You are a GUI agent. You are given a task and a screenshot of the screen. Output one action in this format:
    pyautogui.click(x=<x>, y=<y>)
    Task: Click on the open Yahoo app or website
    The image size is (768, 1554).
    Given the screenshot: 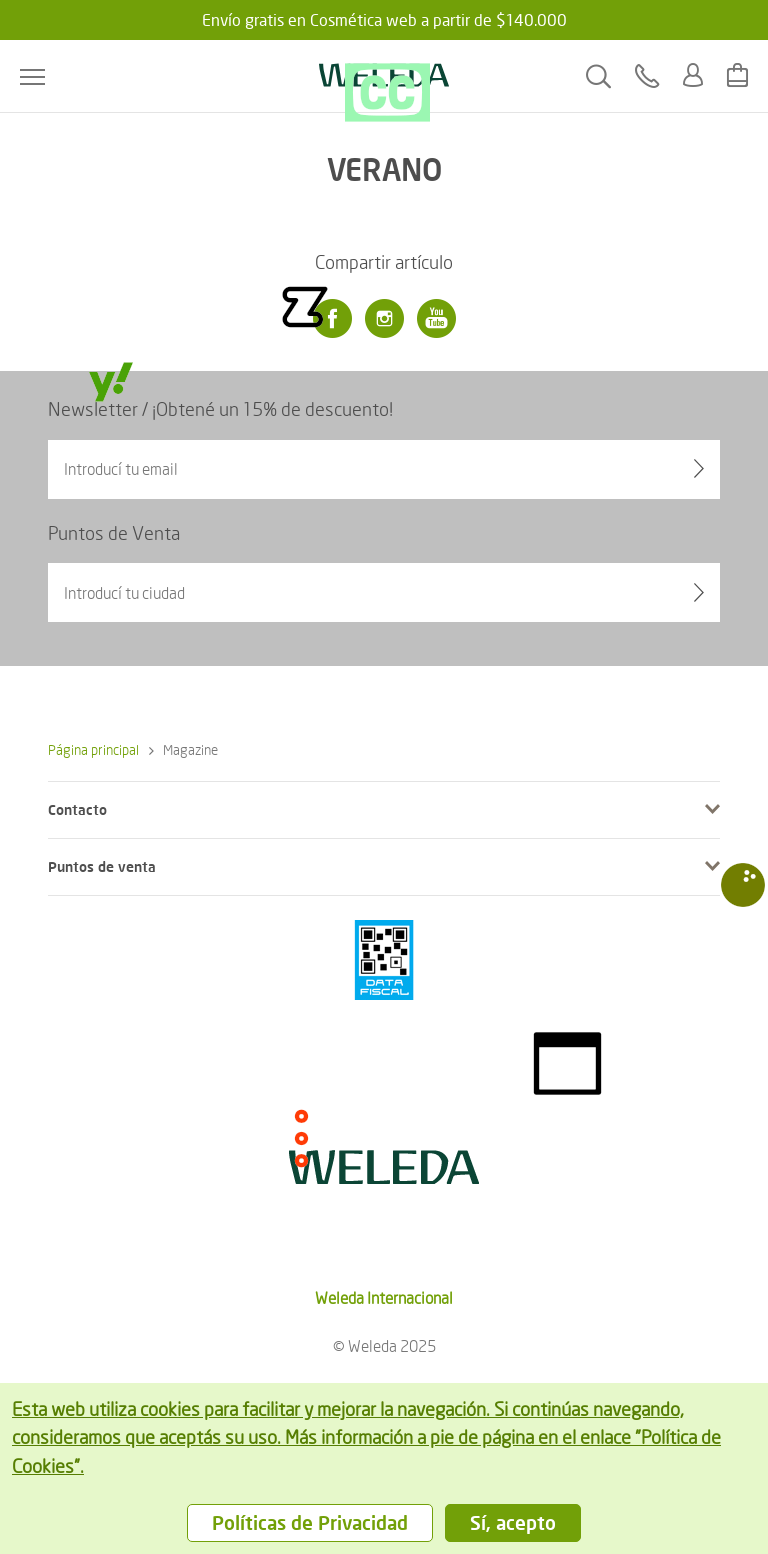 What is the action you would take?
    pyautogui.click(x=111, y=382)
    